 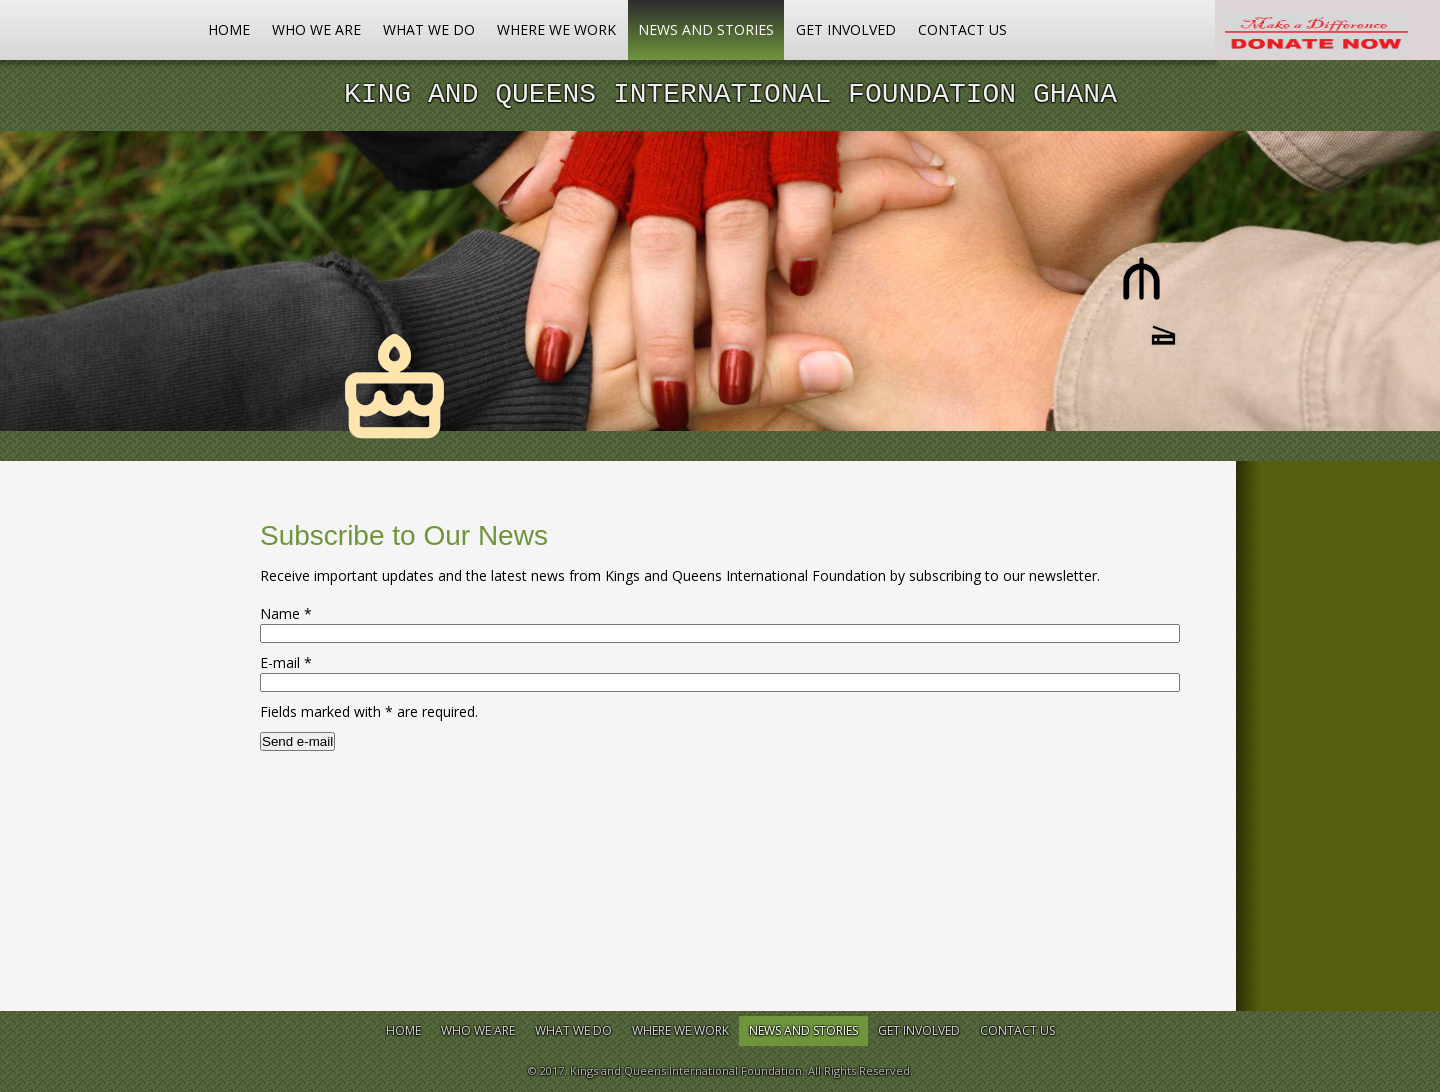 What do you see at coordinates (394, 392) in the screenshot?
I see `view birthday or celebration reminders` at bounding box center [394, 392].